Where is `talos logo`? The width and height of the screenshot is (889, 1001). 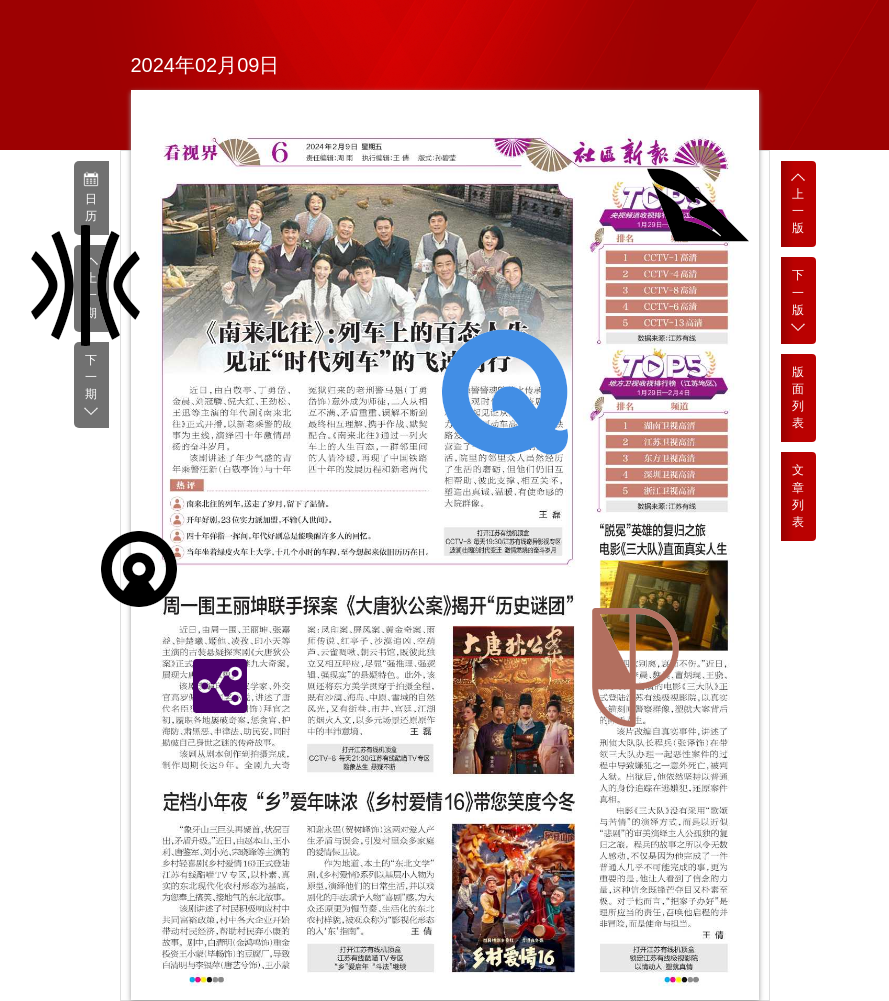 talos logo is located at coordinates (85, 285).